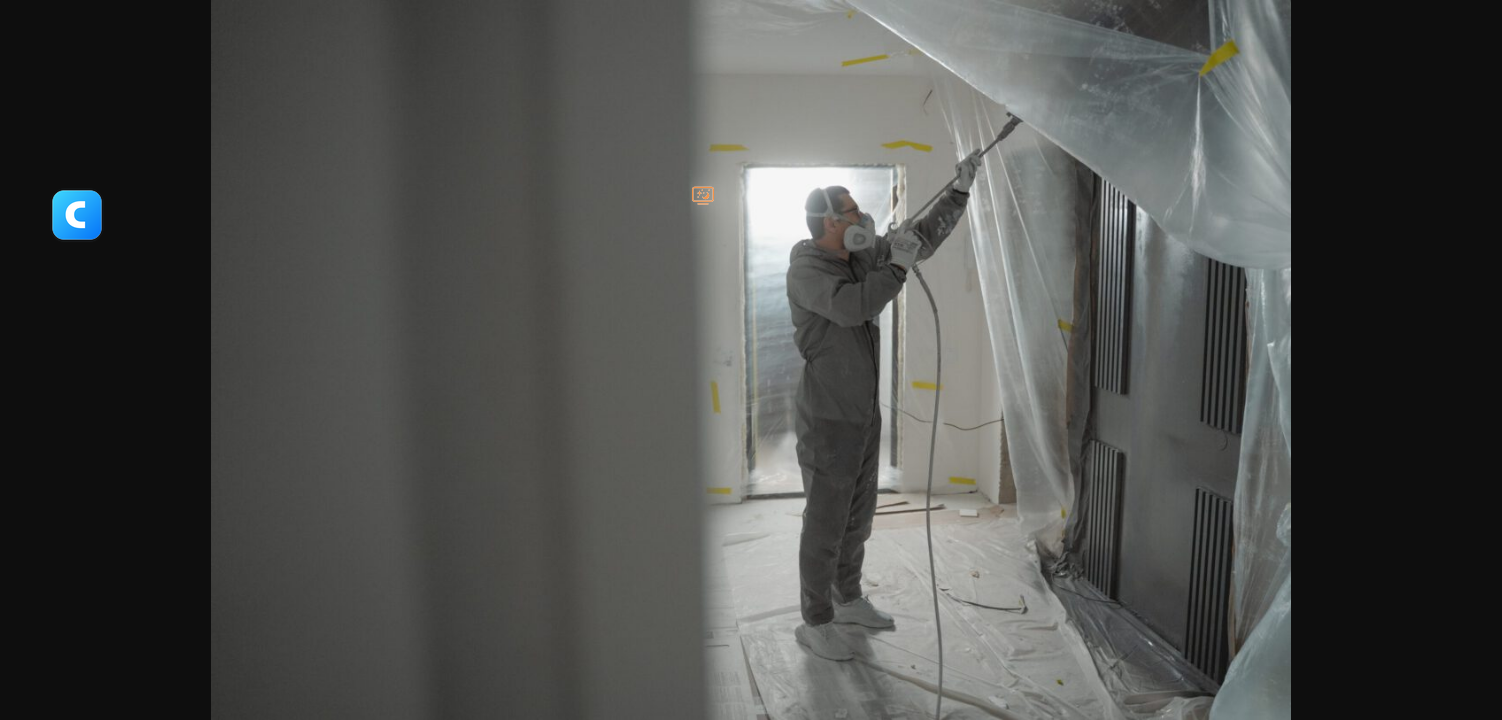 This screenshot has height=720, width=1502. Describe the element at coordinates (77, 215) in the screenshot. I see `open the Cura 3D printing slicer application` at that location.